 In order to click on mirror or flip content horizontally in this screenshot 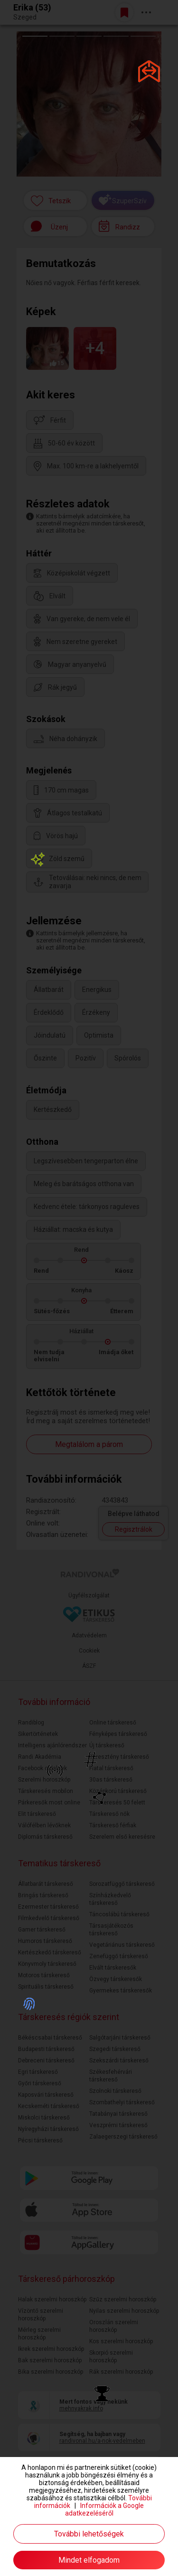, I will do `click(149, 71)`.